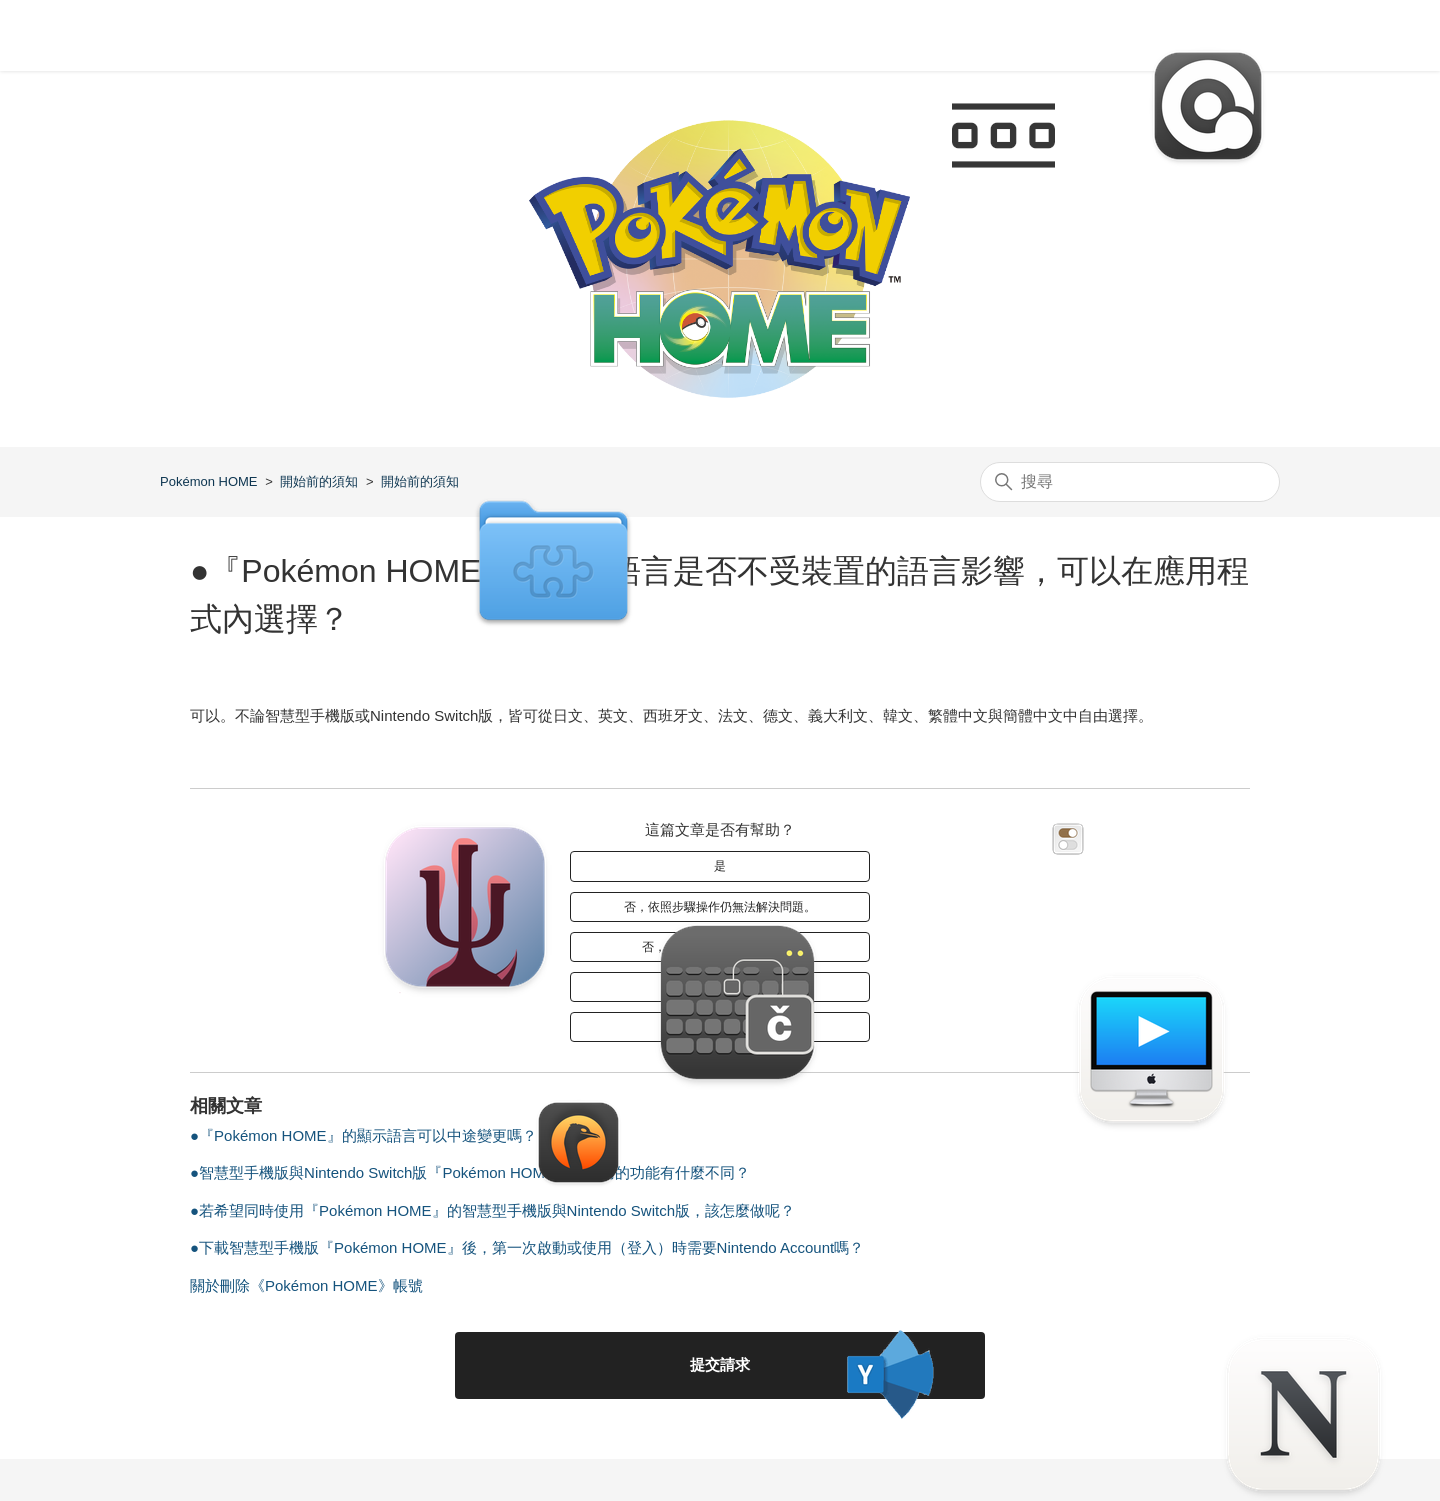 This screenshot has height=1501, width=1440. I want to click on open hydrus network media management application, so click(465, 907).